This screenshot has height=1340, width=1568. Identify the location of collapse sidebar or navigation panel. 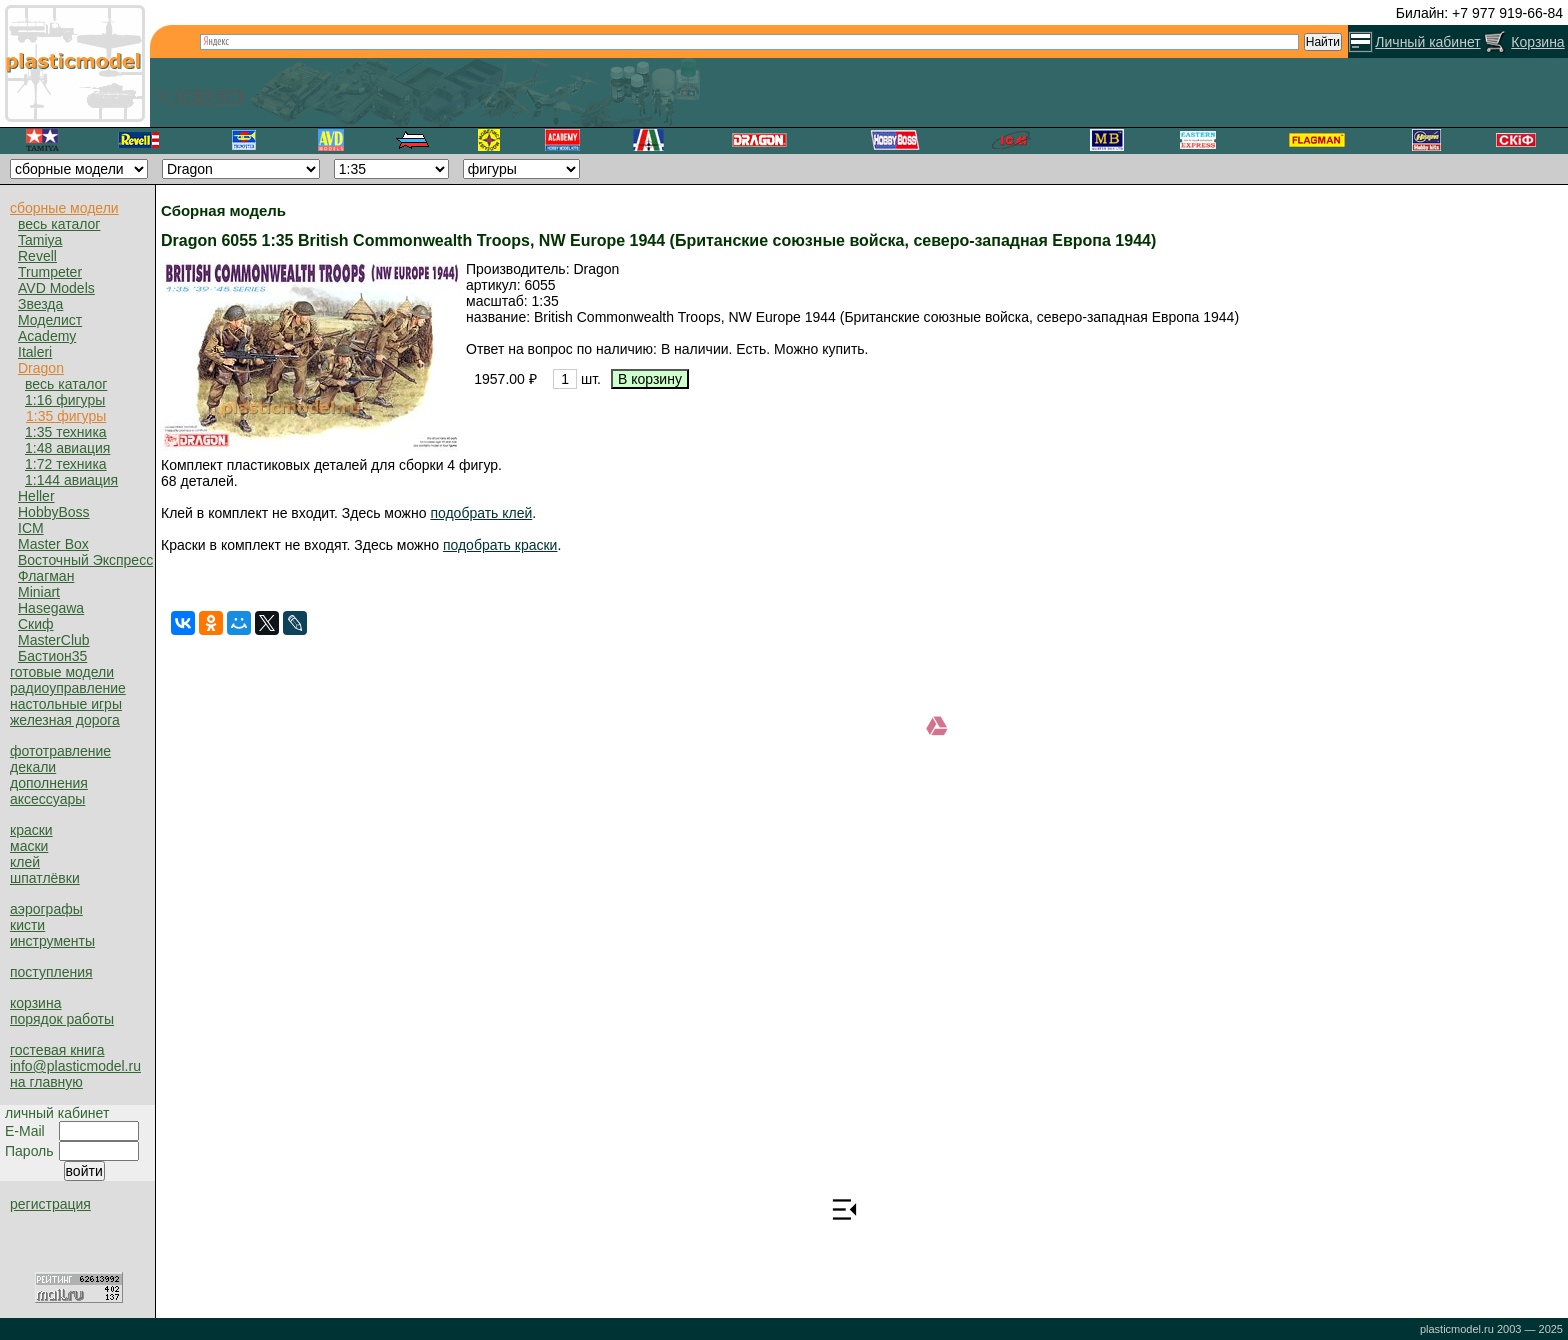
(844, 1209).